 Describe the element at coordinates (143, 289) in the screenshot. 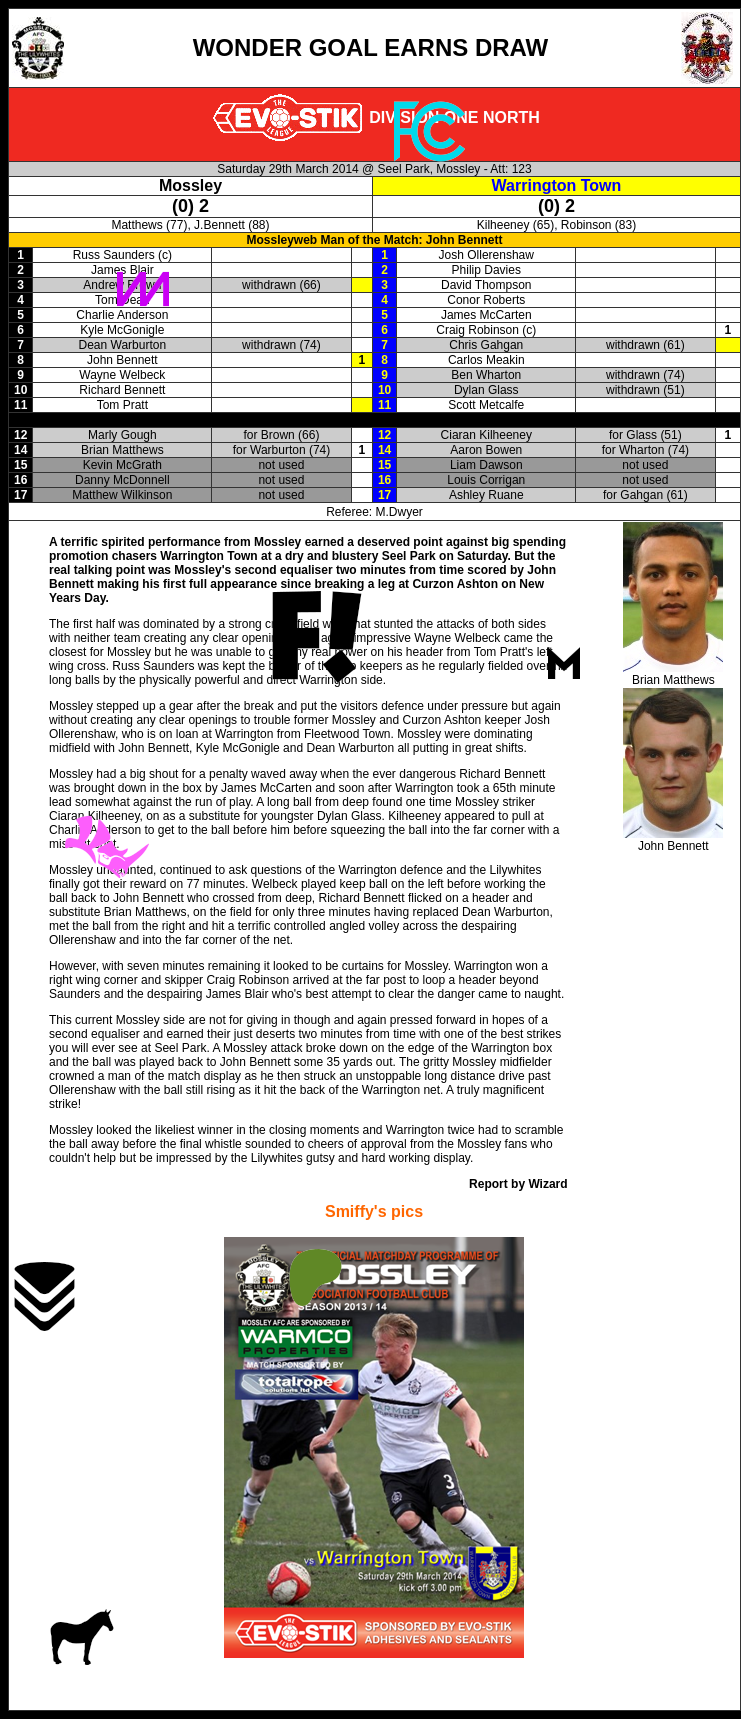

I see `open ChartMogul analytics dashboard` at that location.